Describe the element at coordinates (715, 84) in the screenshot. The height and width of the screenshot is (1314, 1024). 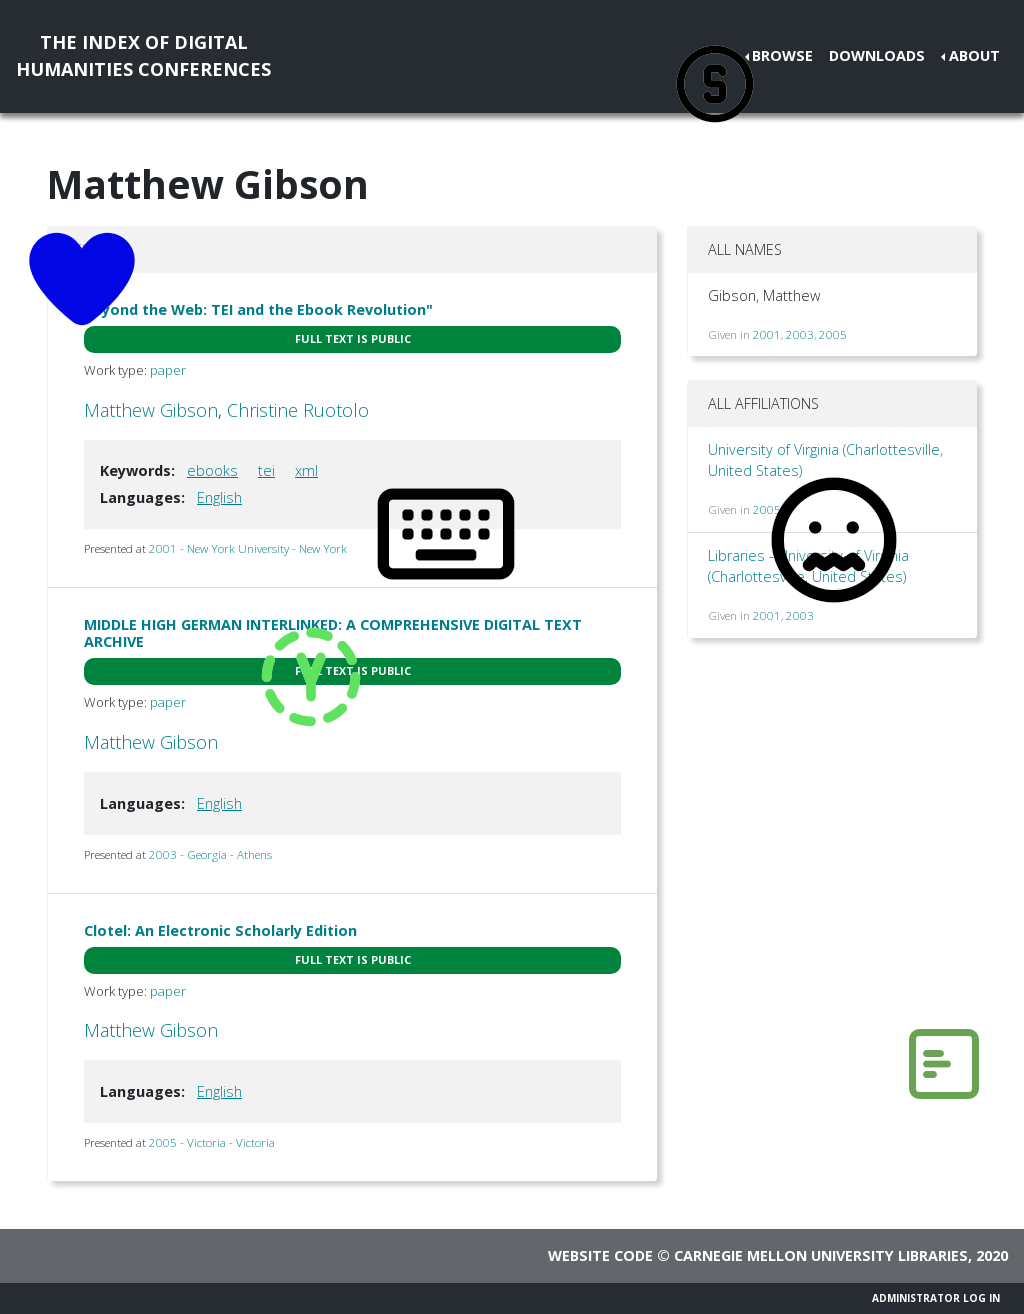
I see `indicates a word or item starting with "S"` at that location.